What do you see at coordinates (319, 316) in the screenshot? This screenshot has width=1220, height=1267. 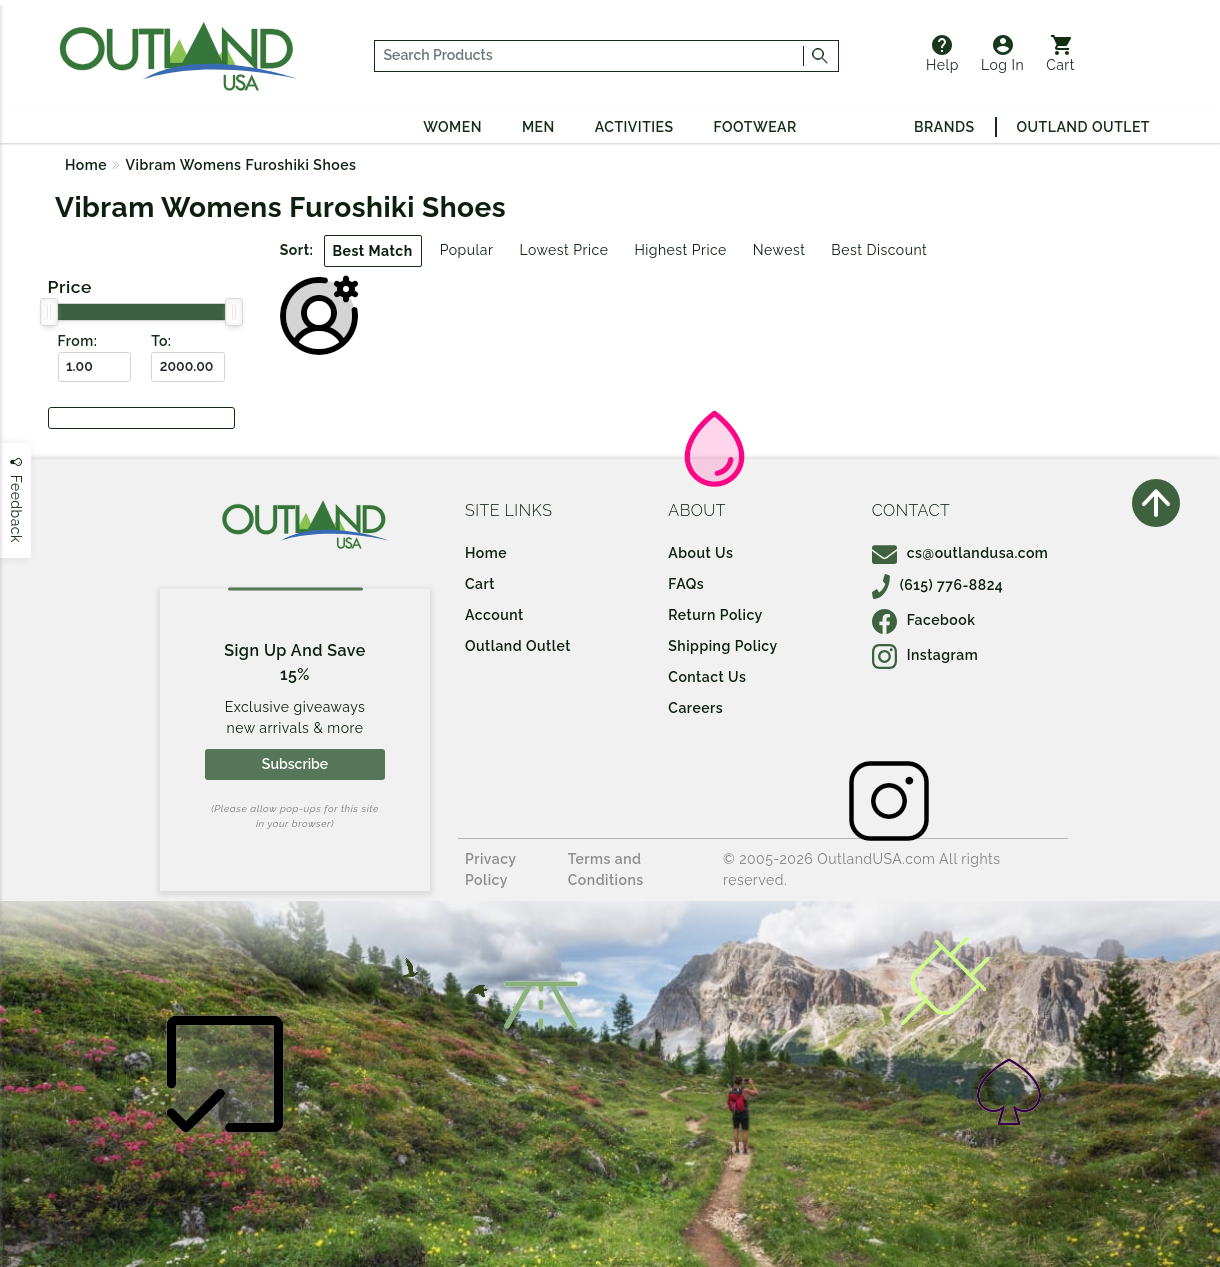 I see `access user profile settings` at bounding box center [319, 316].